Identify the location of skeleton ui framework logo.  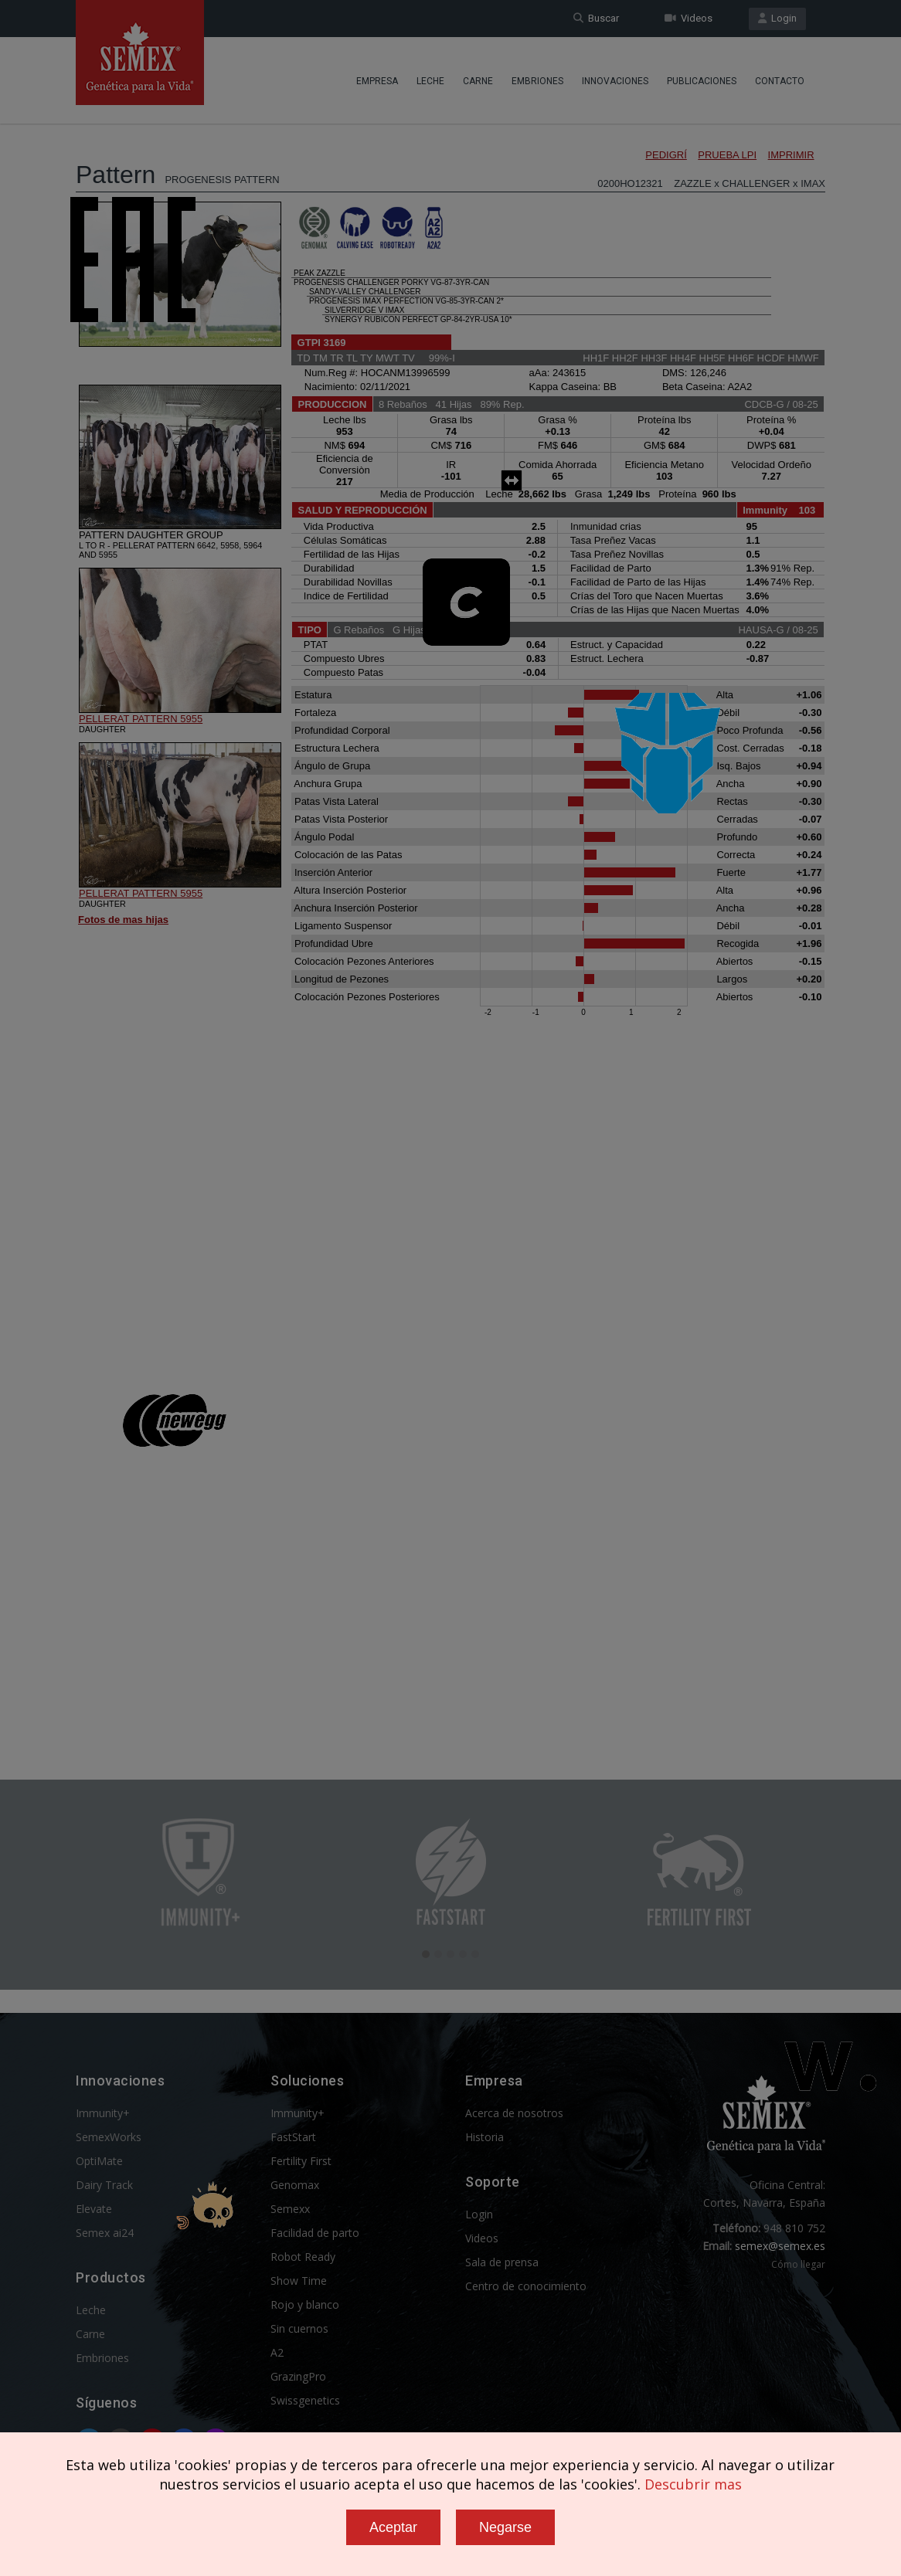
(212, 2204).